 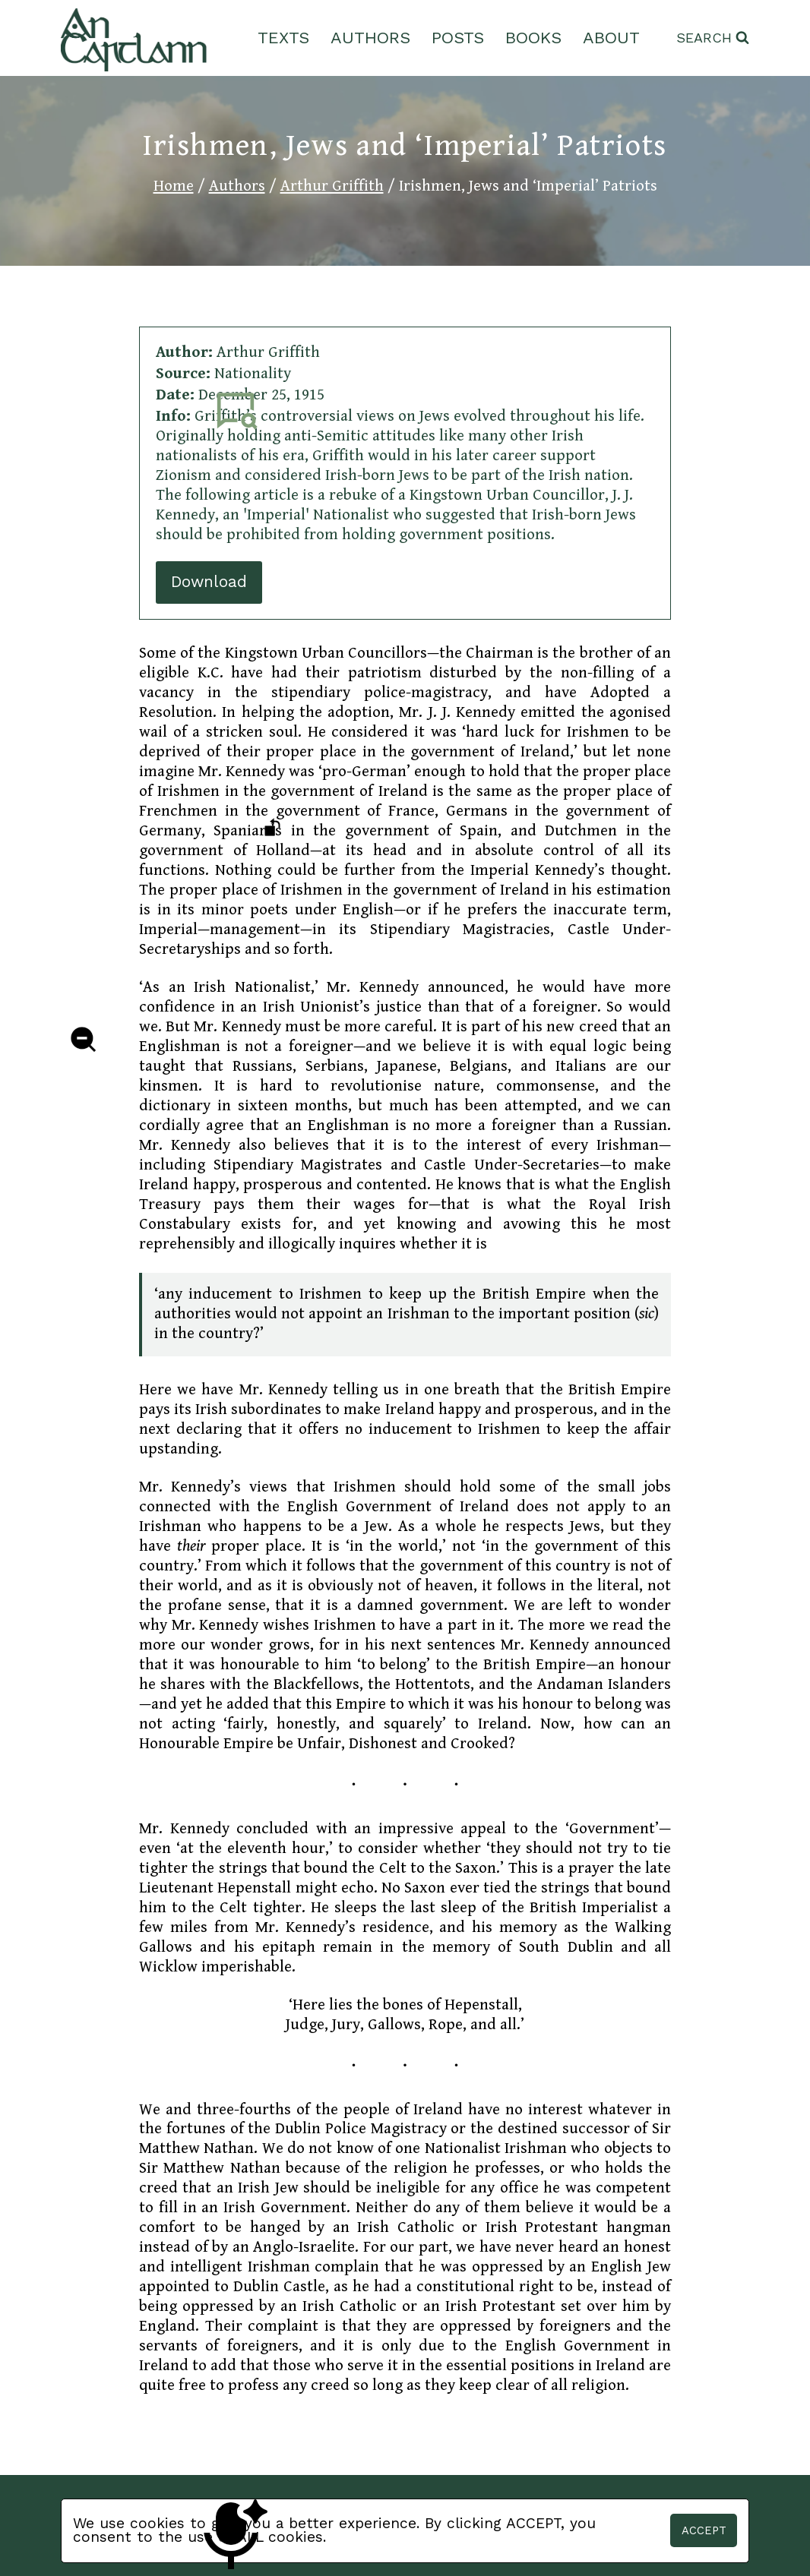 I want to click on rotate object counterclockwise, so click(x=272, y=827).